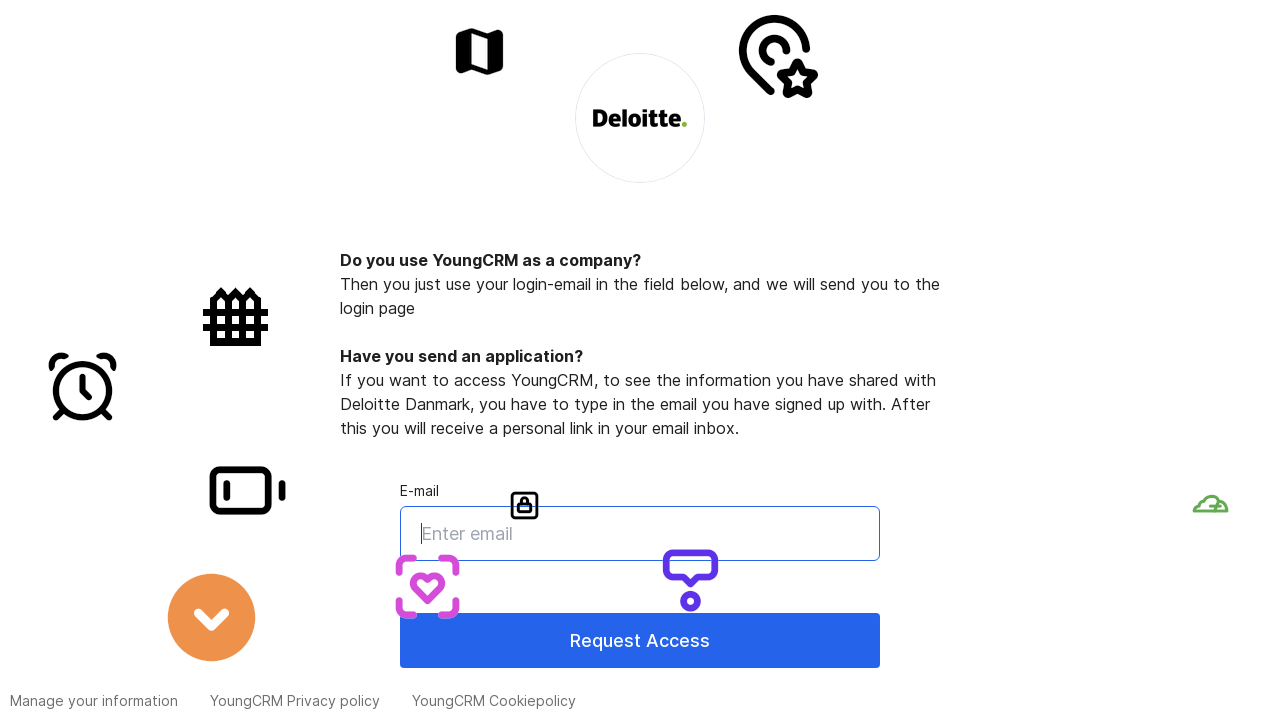 This screenshot has width=1280, height=720. What do you see at coordinates (479, 51) in the screenshot?
I see `open map view` at bounding box center [479, 51].